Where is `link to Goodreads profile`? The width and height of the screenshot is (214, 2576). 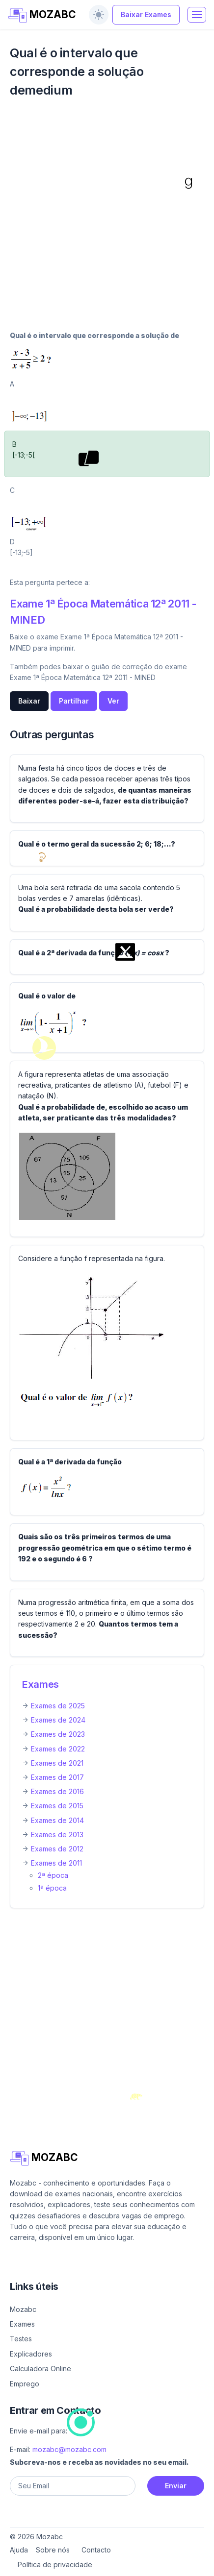
link to Goodreads profile is located at coordinates (188, 183).